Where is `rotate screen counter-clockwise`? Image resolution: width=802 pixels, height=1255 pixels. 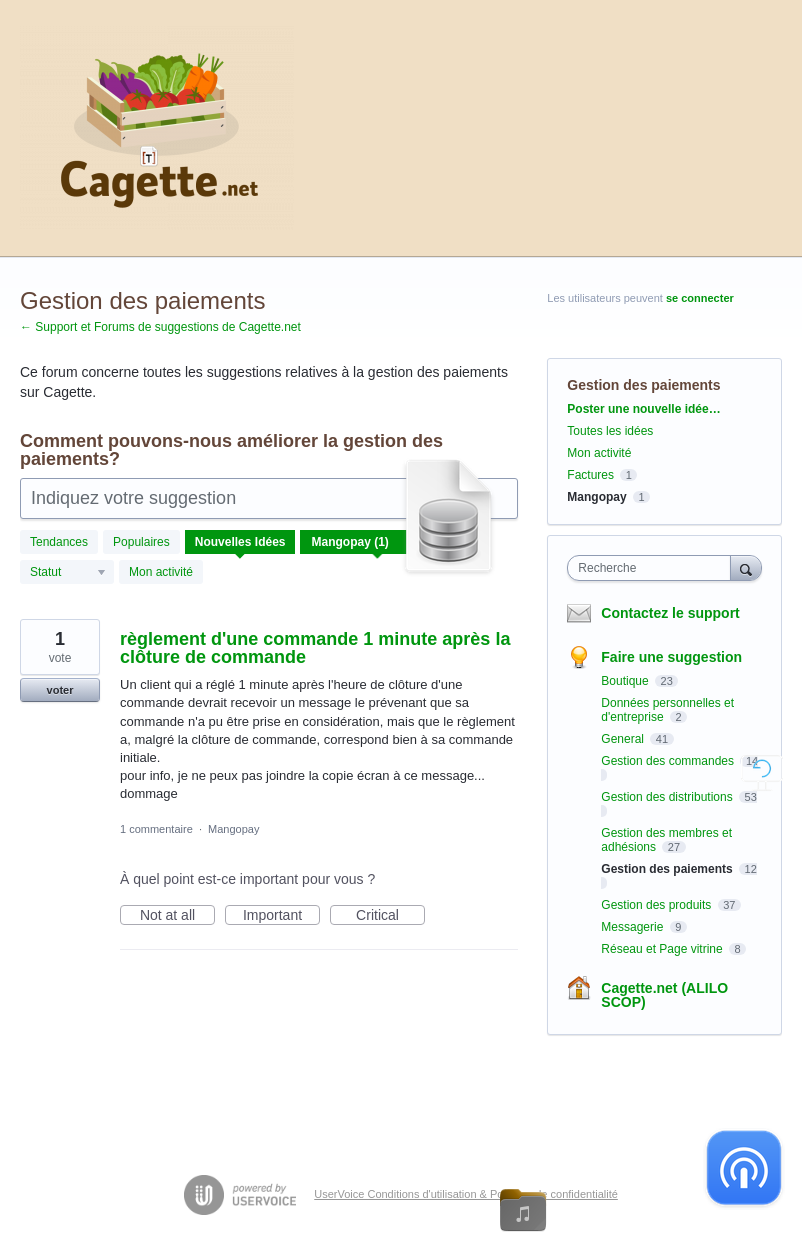
rotate screen counter-clockwise is located at coordinates (762, 773).